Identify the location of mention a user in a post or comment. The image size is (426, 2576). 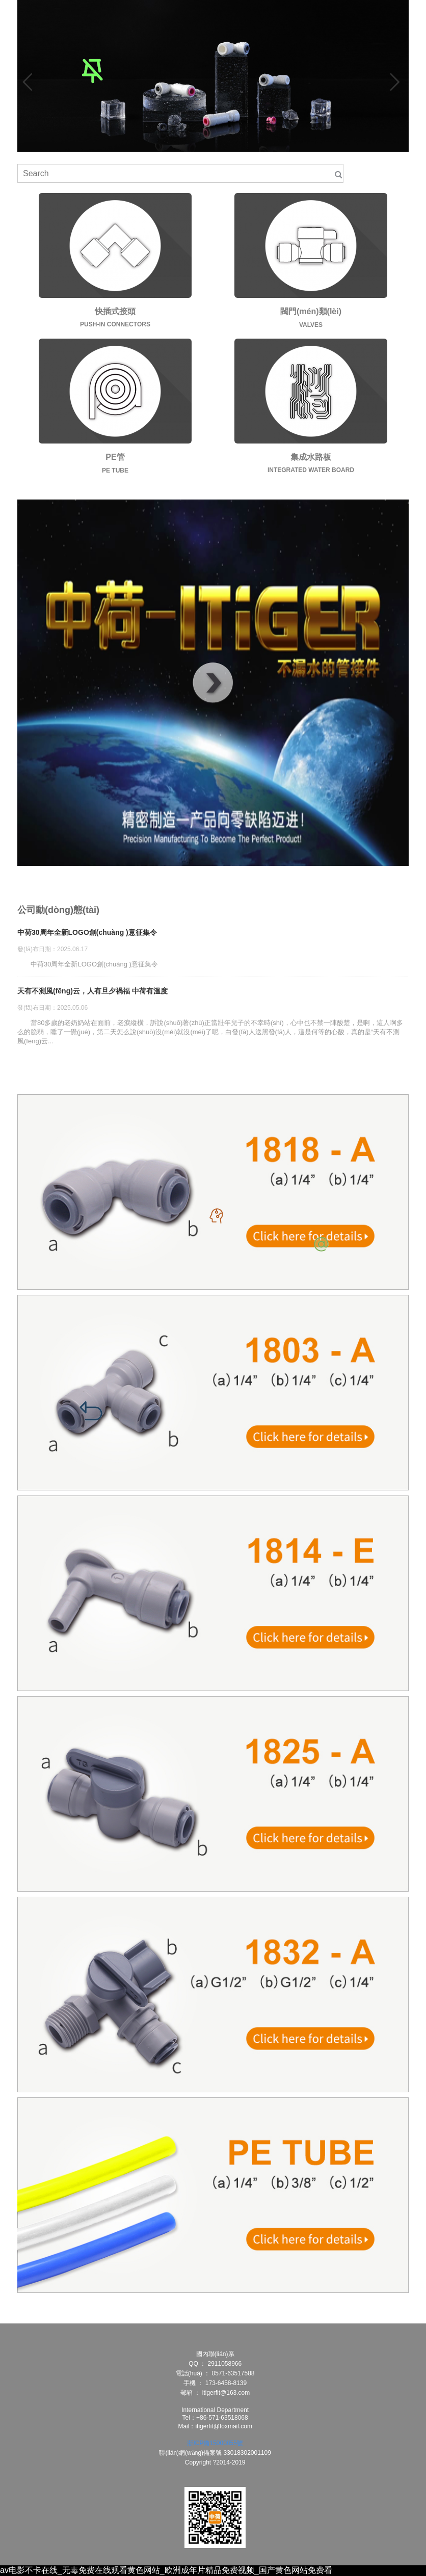
(321, 1244).